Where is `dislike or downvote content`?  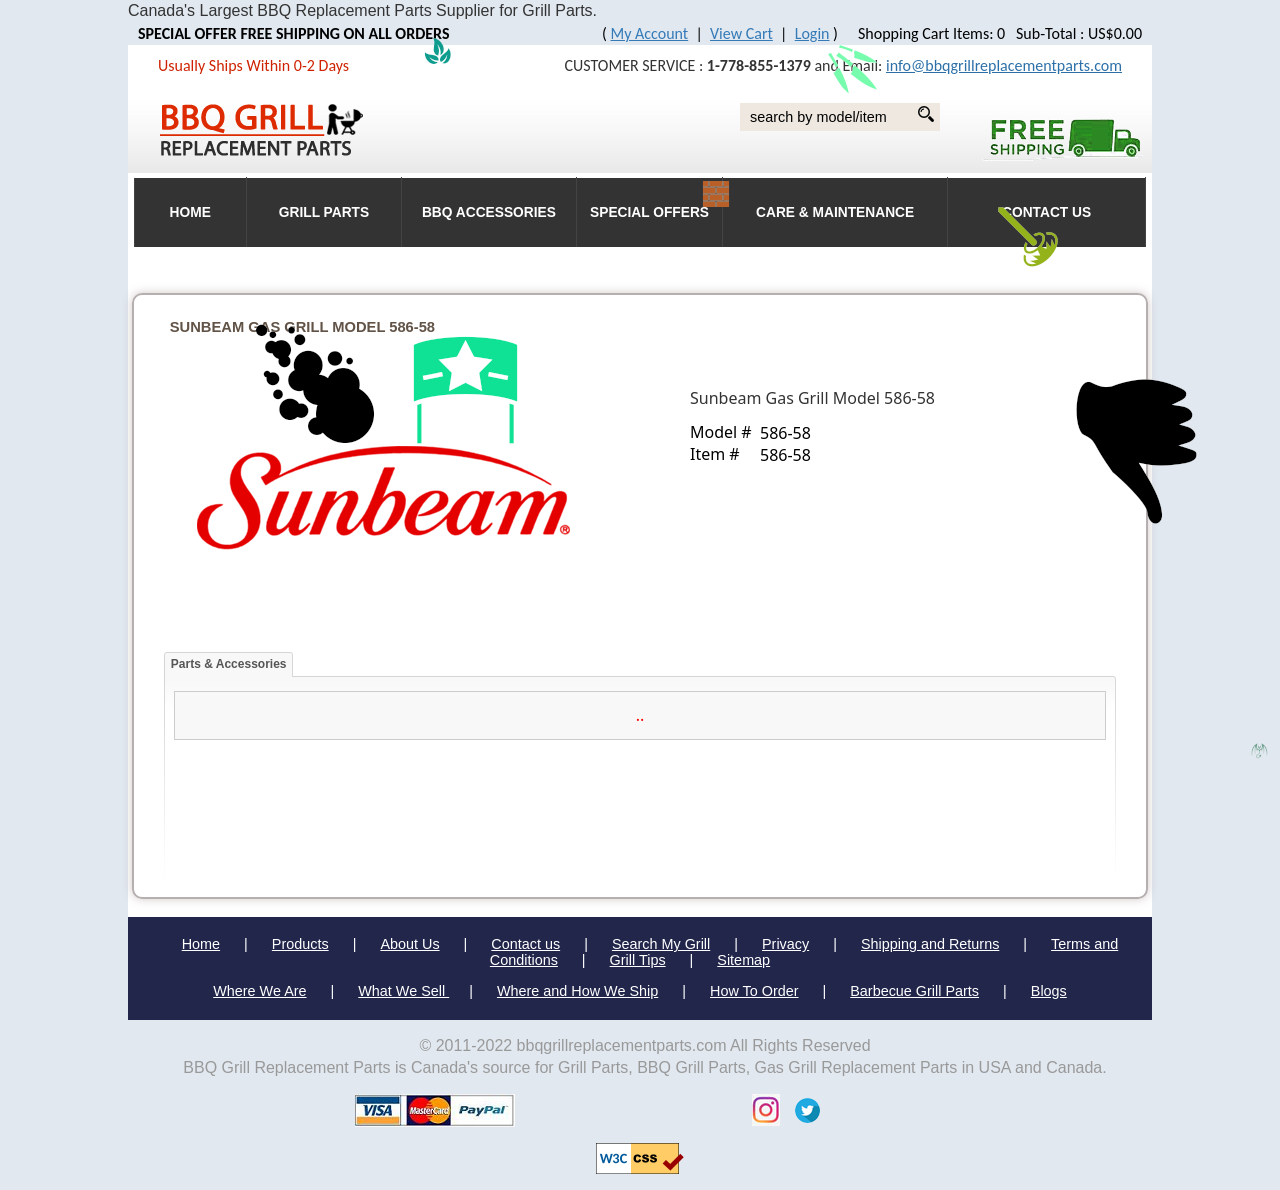
dislike or downvote content is located at coordinates (1136, 451).